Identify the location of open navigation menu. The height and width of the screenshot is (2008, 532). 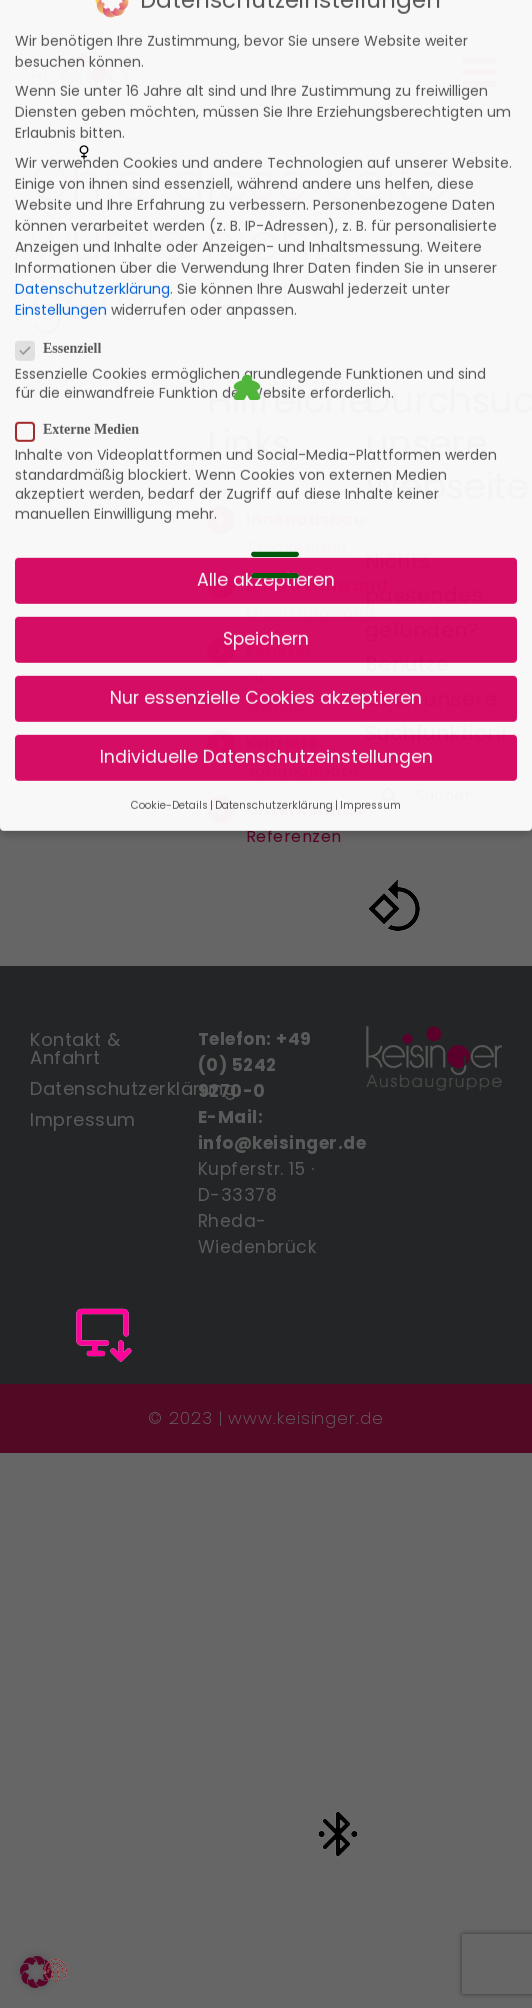
(275, 565).